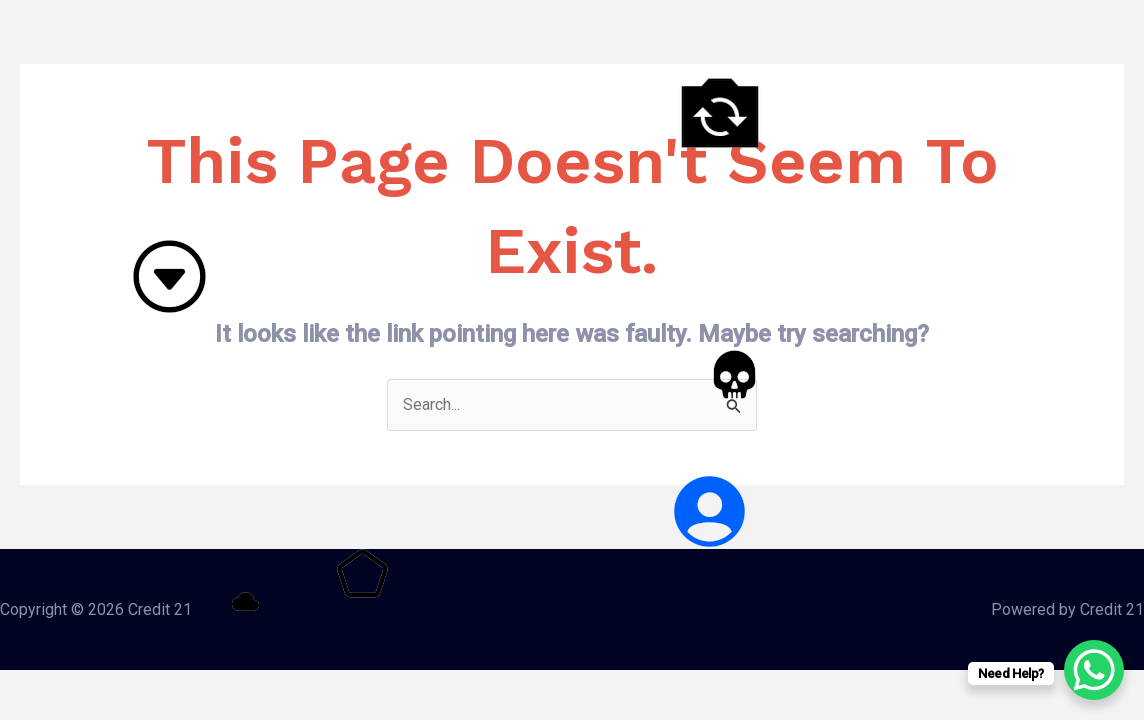 The height and width of the screenshot is (720, 1144). What do you see at coordinates (734, 374) in the screenshot?
I see `indicates danger or hazardous content` at bounding box center [734, 374].